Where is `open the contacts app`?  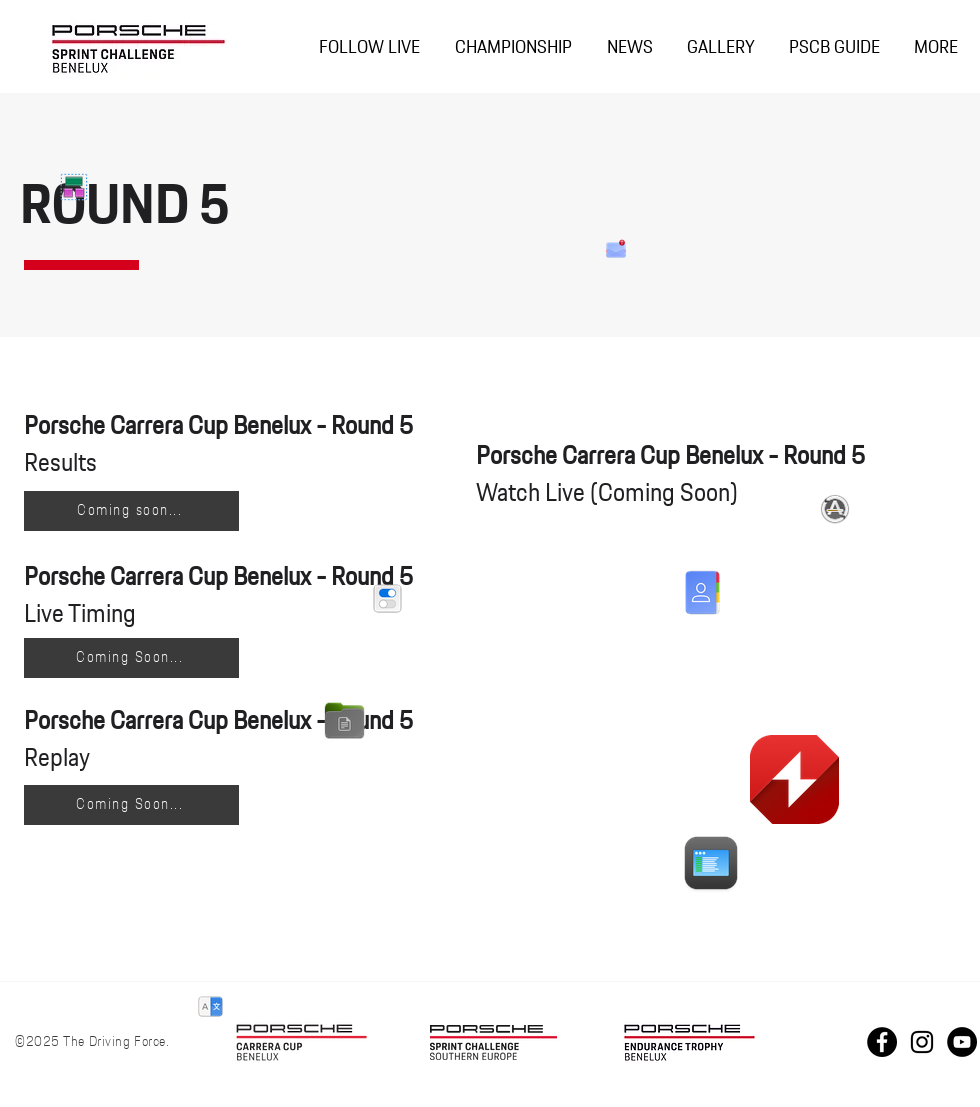
open the contacts app is located at coordinates (702, 592).